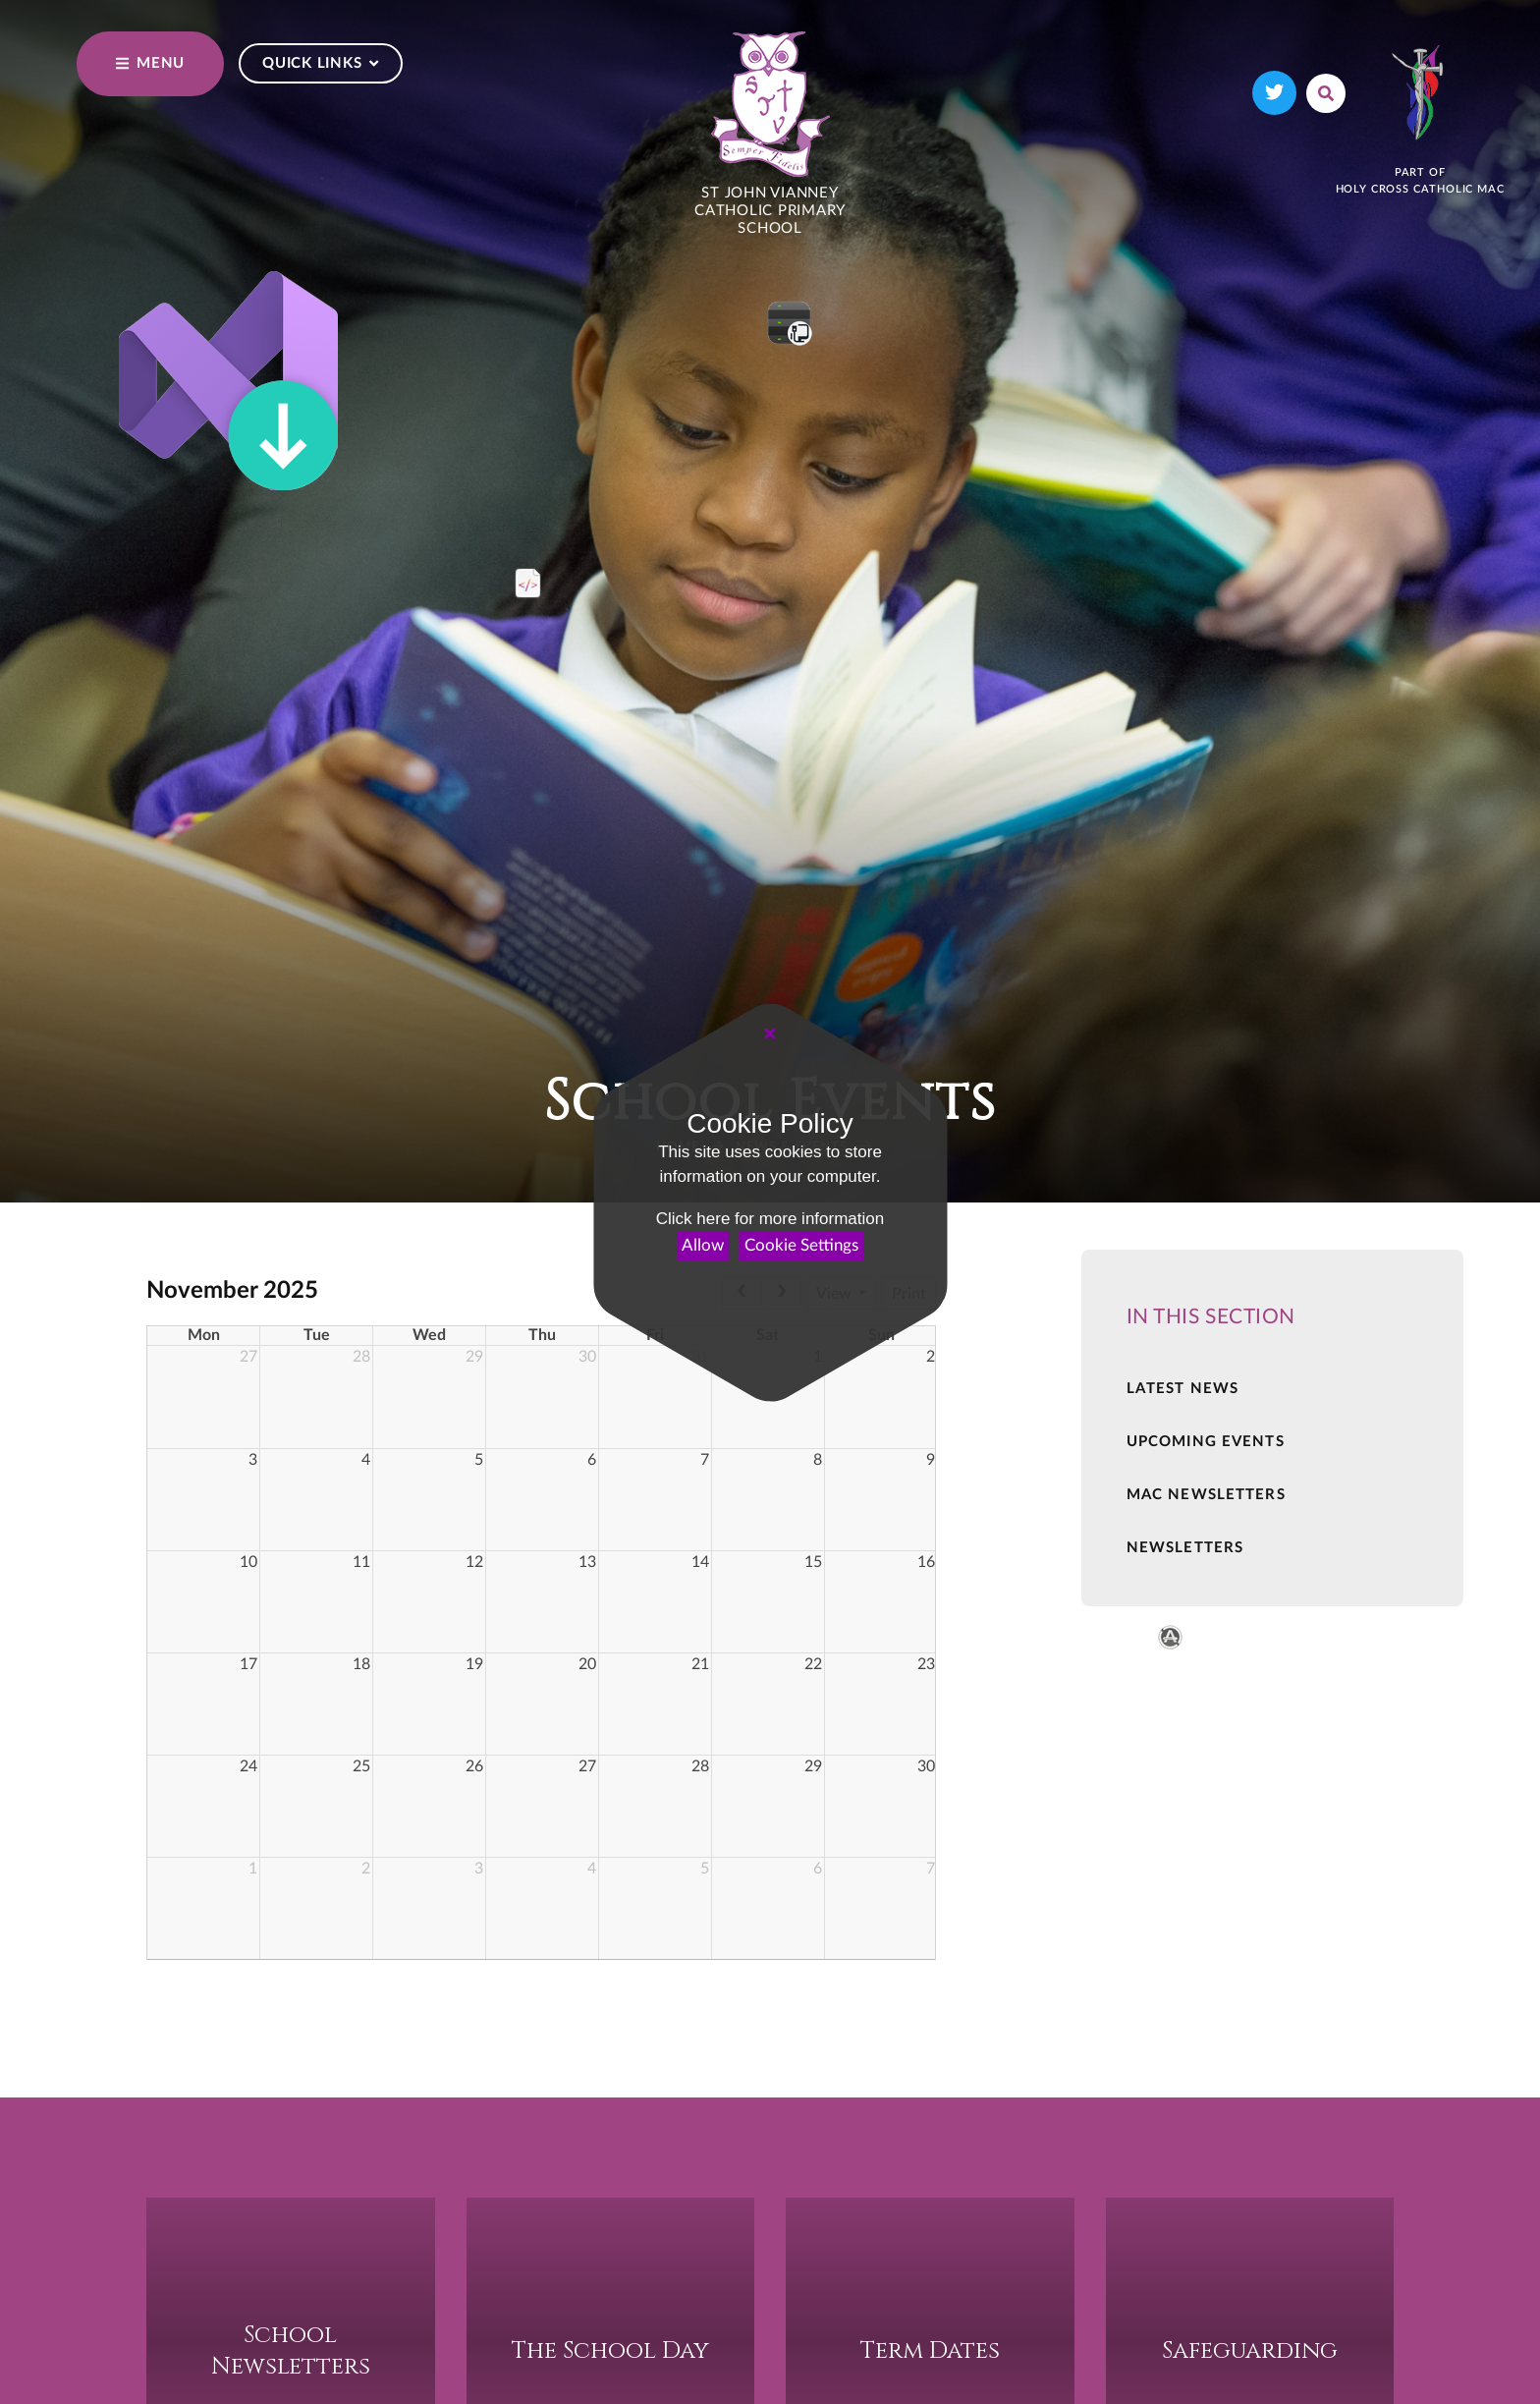 This screenshot has height=2404, width=1540. Describe the element at coordinates (1170, 1637) in the screenshot. I see `check for available software updates` at that location.